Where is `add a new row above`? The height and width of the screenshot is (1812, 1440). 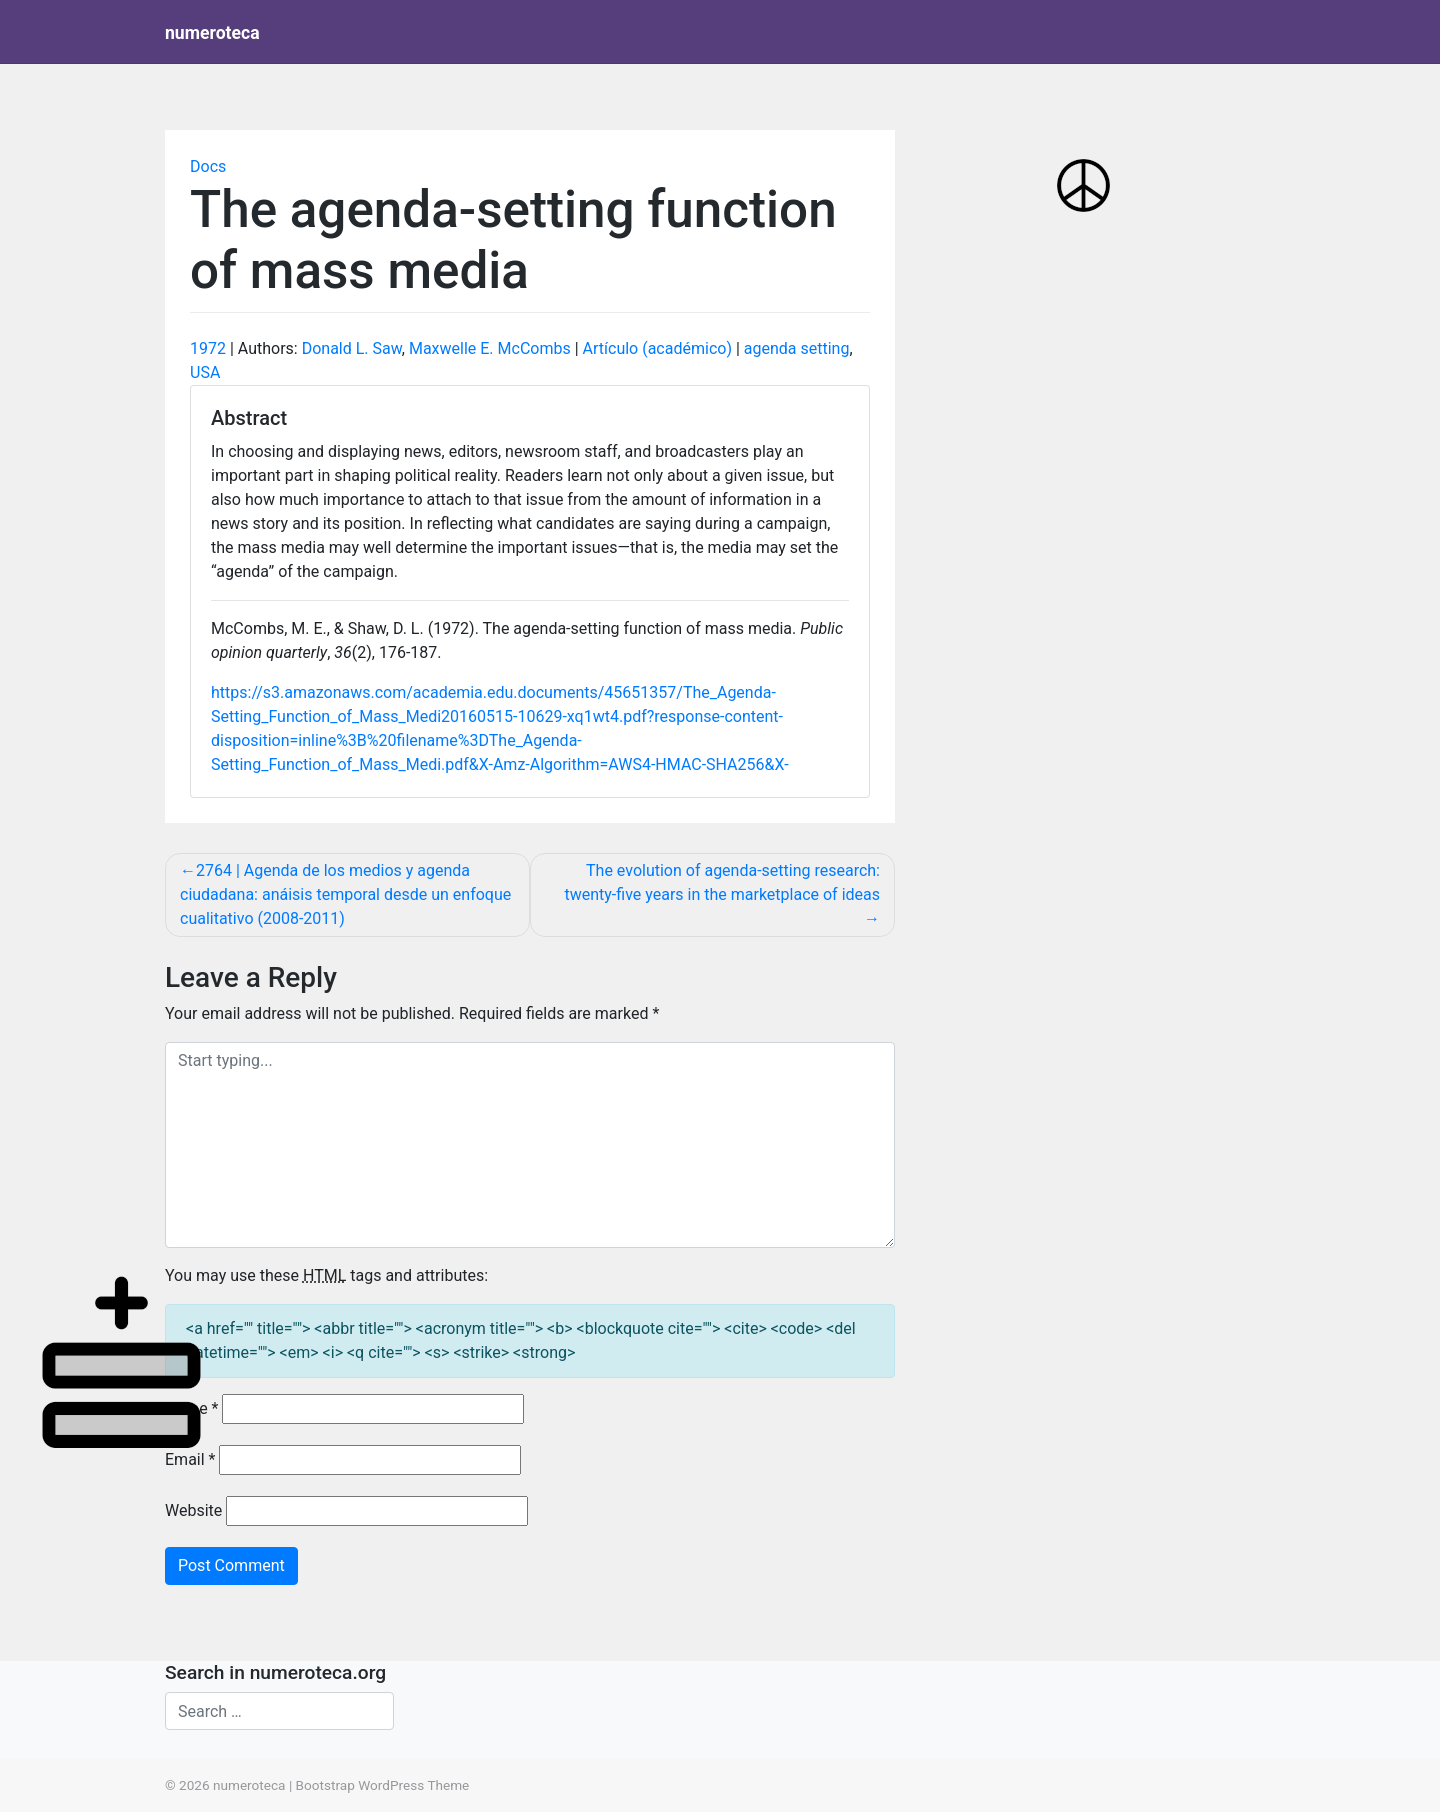
add a new row above is located at coordinates (121, 1375).